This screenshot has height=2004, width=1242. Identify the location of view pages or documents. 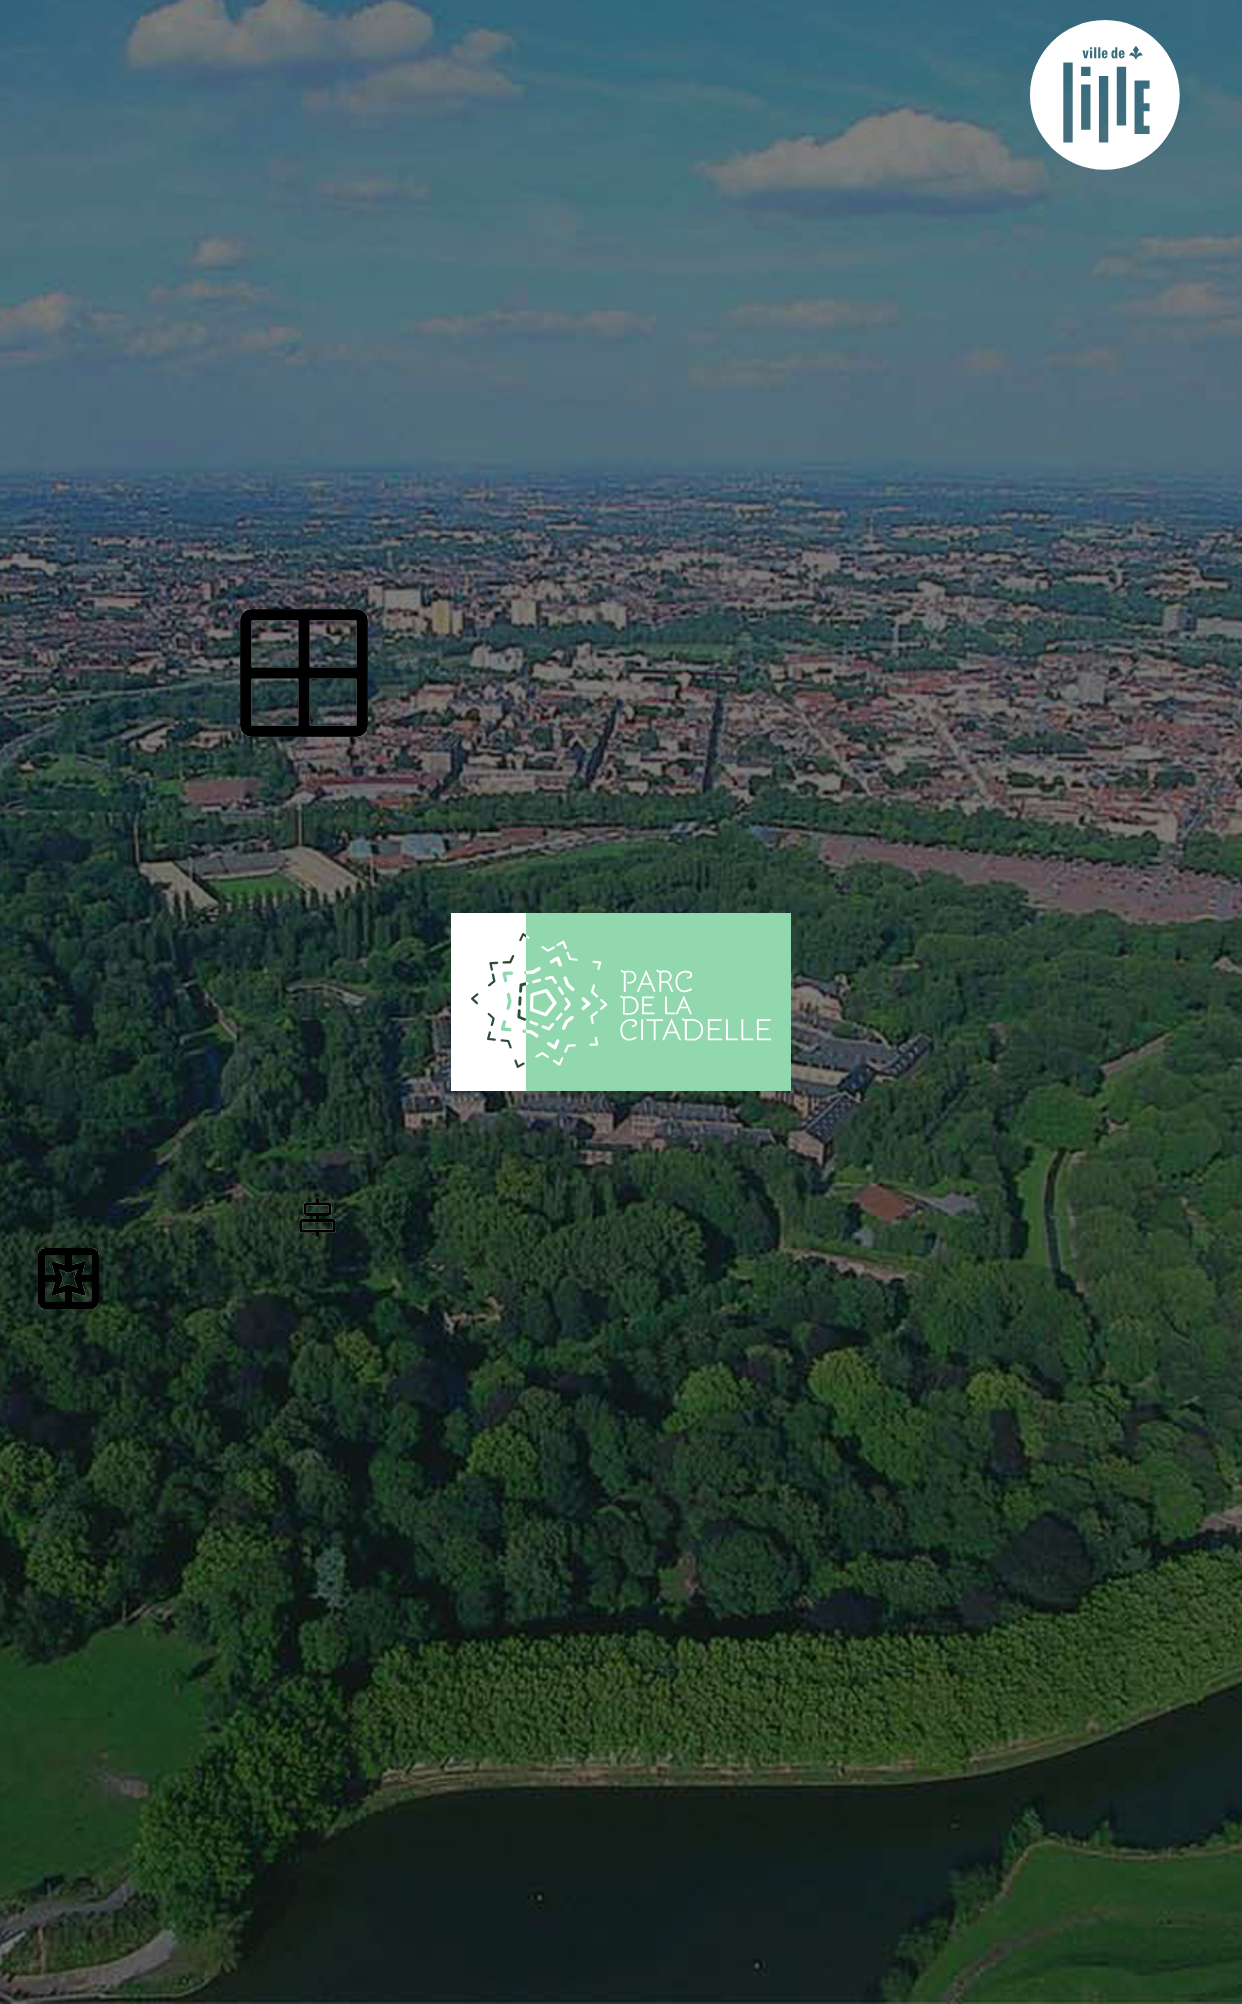
(68, 1278).